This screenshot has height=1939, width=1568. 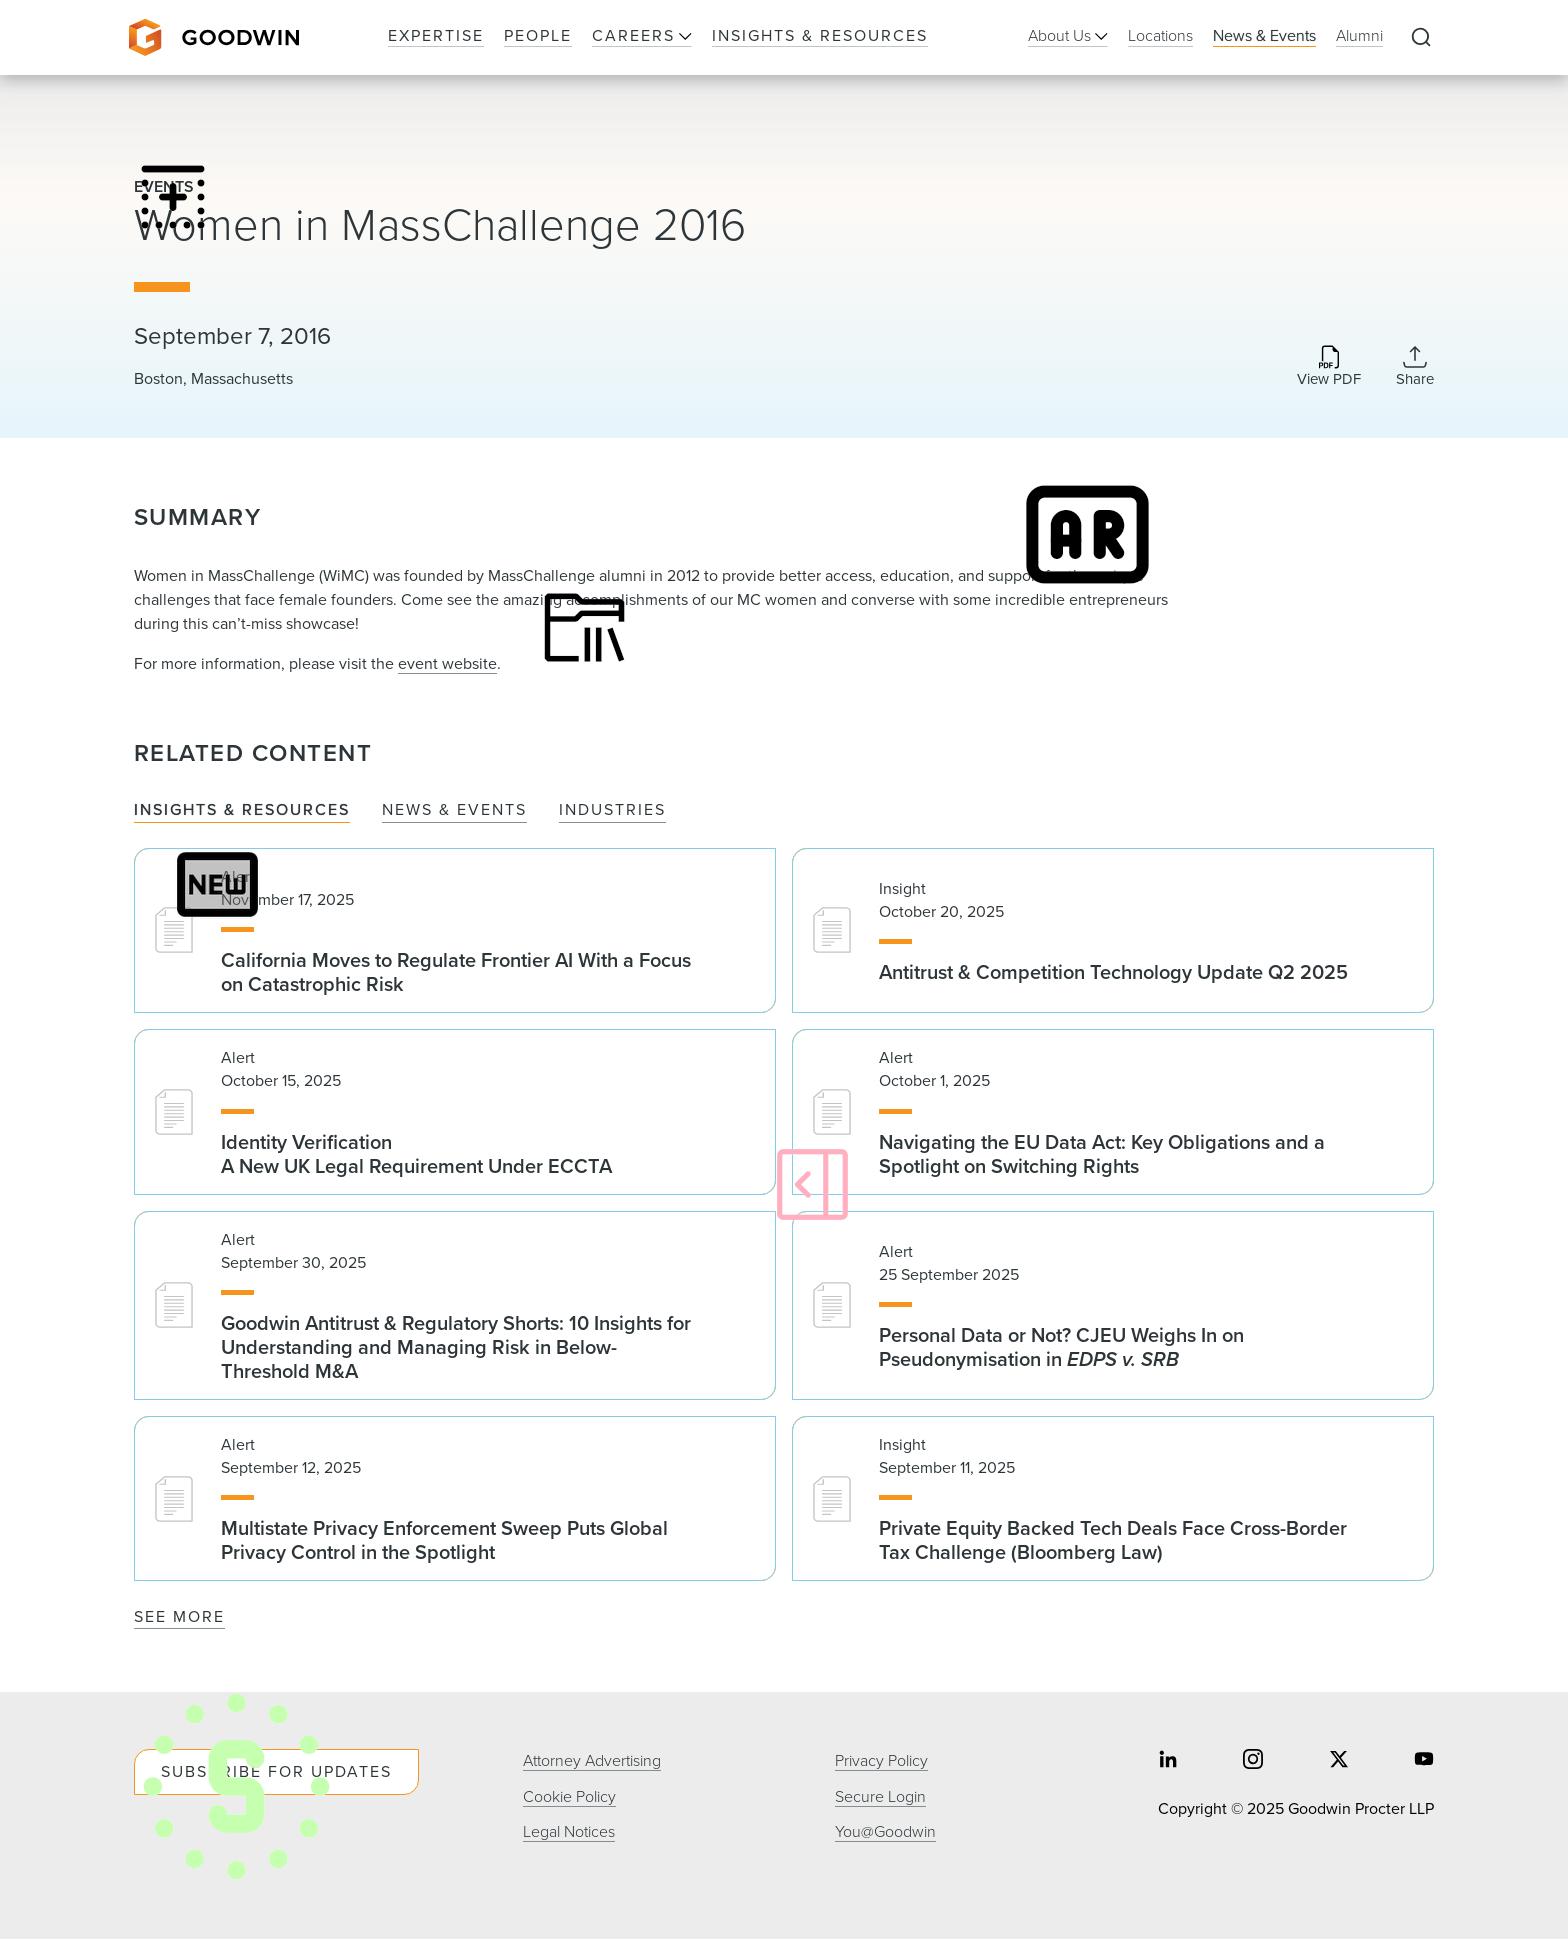 What do you see at coordinates (584, 627) in the screenshot?
I see `open the library folder` at bounding box center [584, 627].